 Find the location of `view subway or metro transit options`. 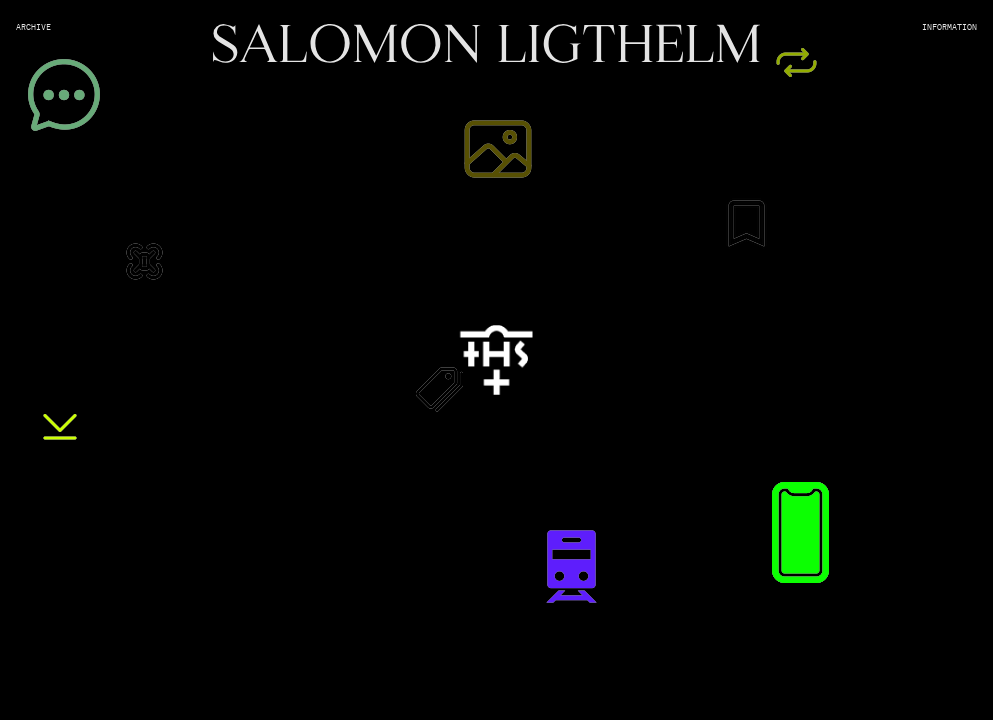

view subway or metro transit options is located at coordinates (571, 566).